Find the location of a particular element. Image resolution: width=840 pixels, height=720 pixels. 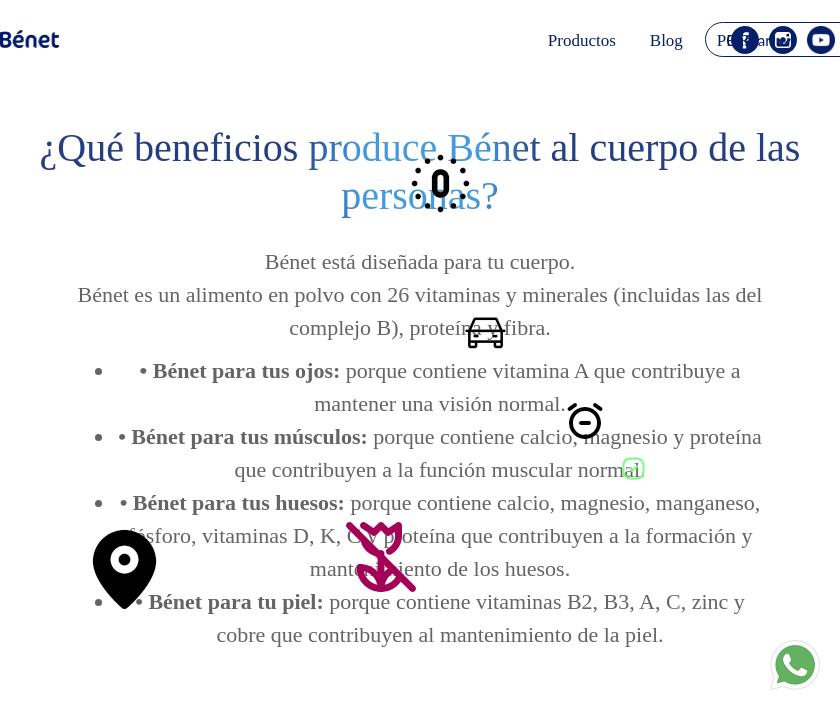

mark task as complete is located at coordinates (633, 468).